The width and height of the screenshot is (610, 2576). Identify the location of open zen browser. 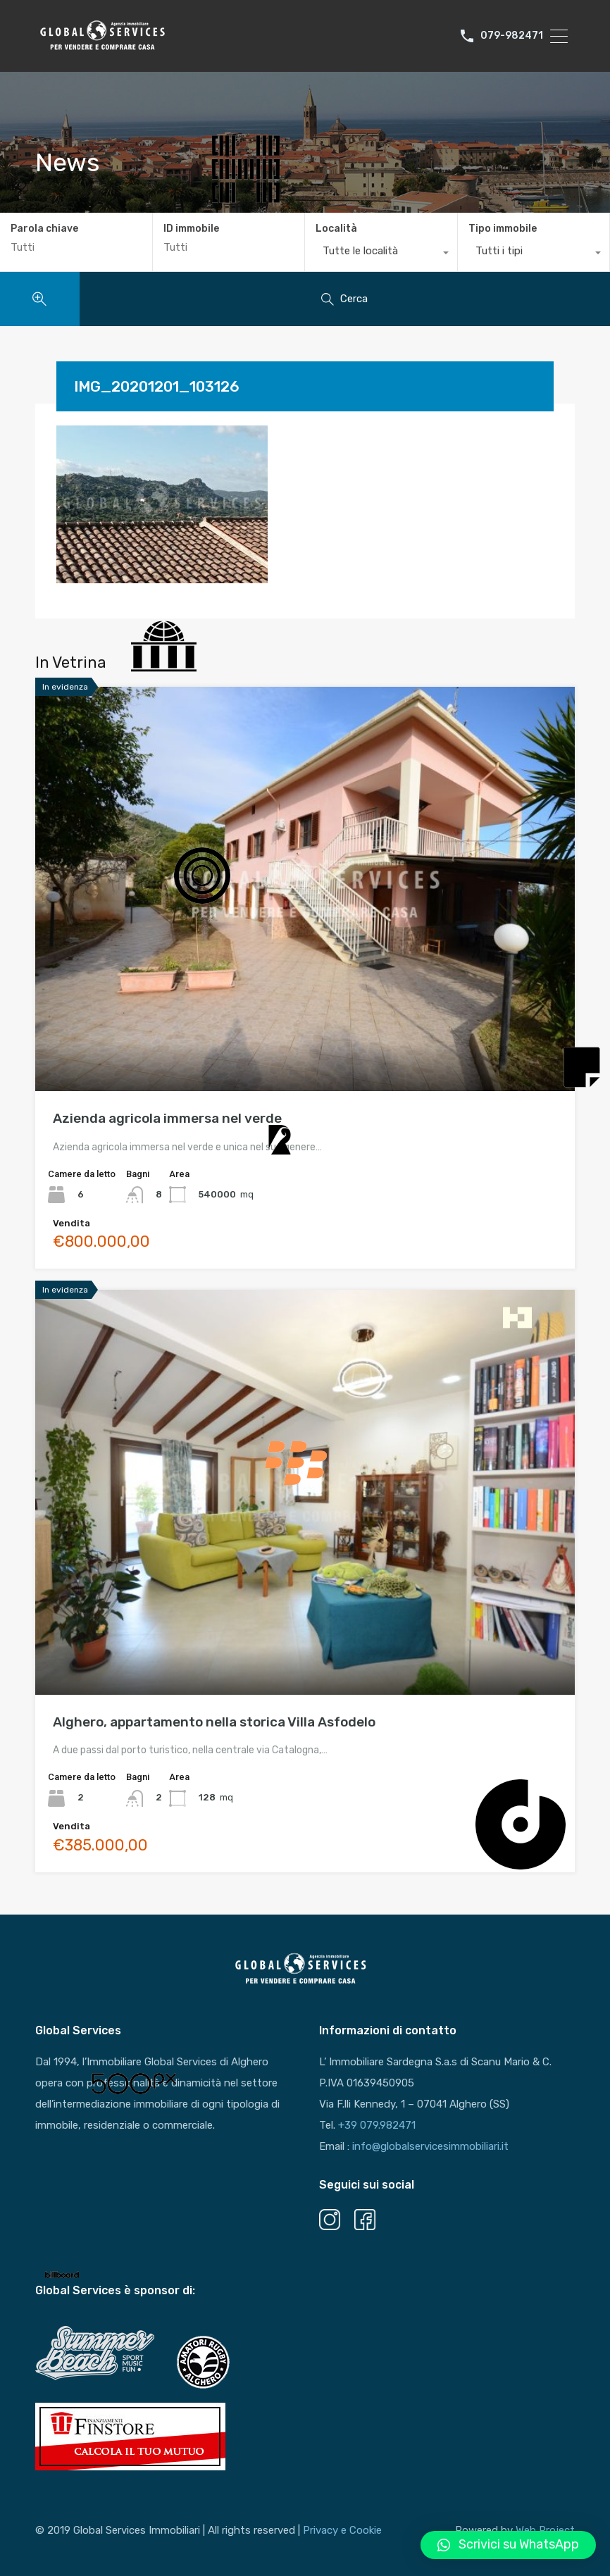
(202, 876).